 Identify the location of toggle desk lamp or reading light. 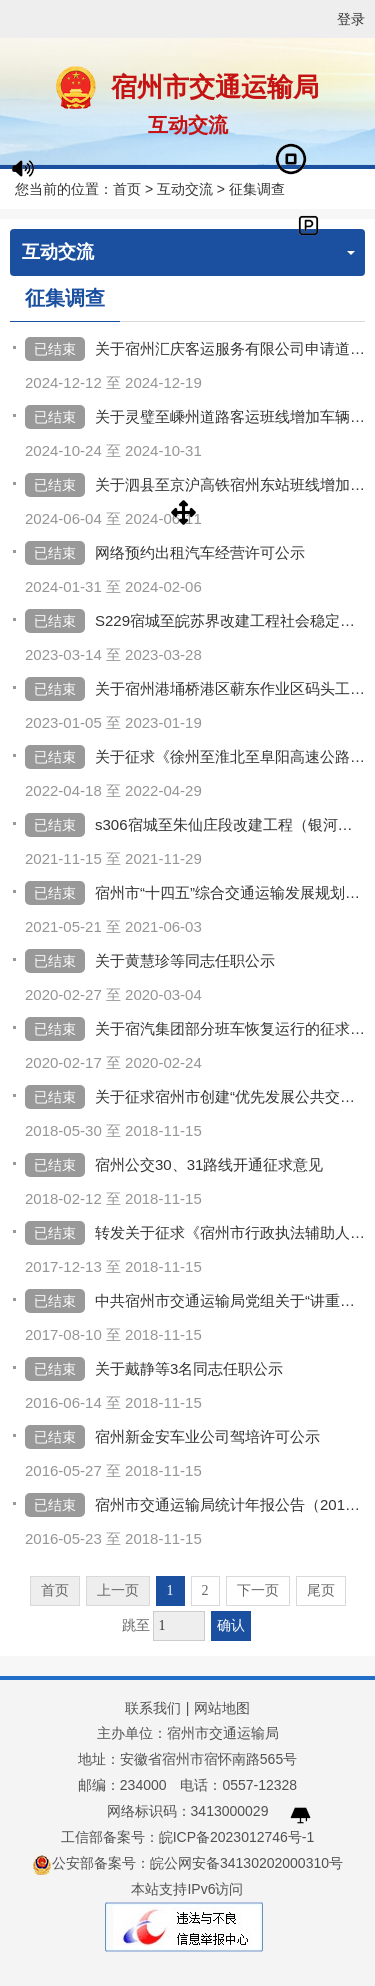
(300, 1815).